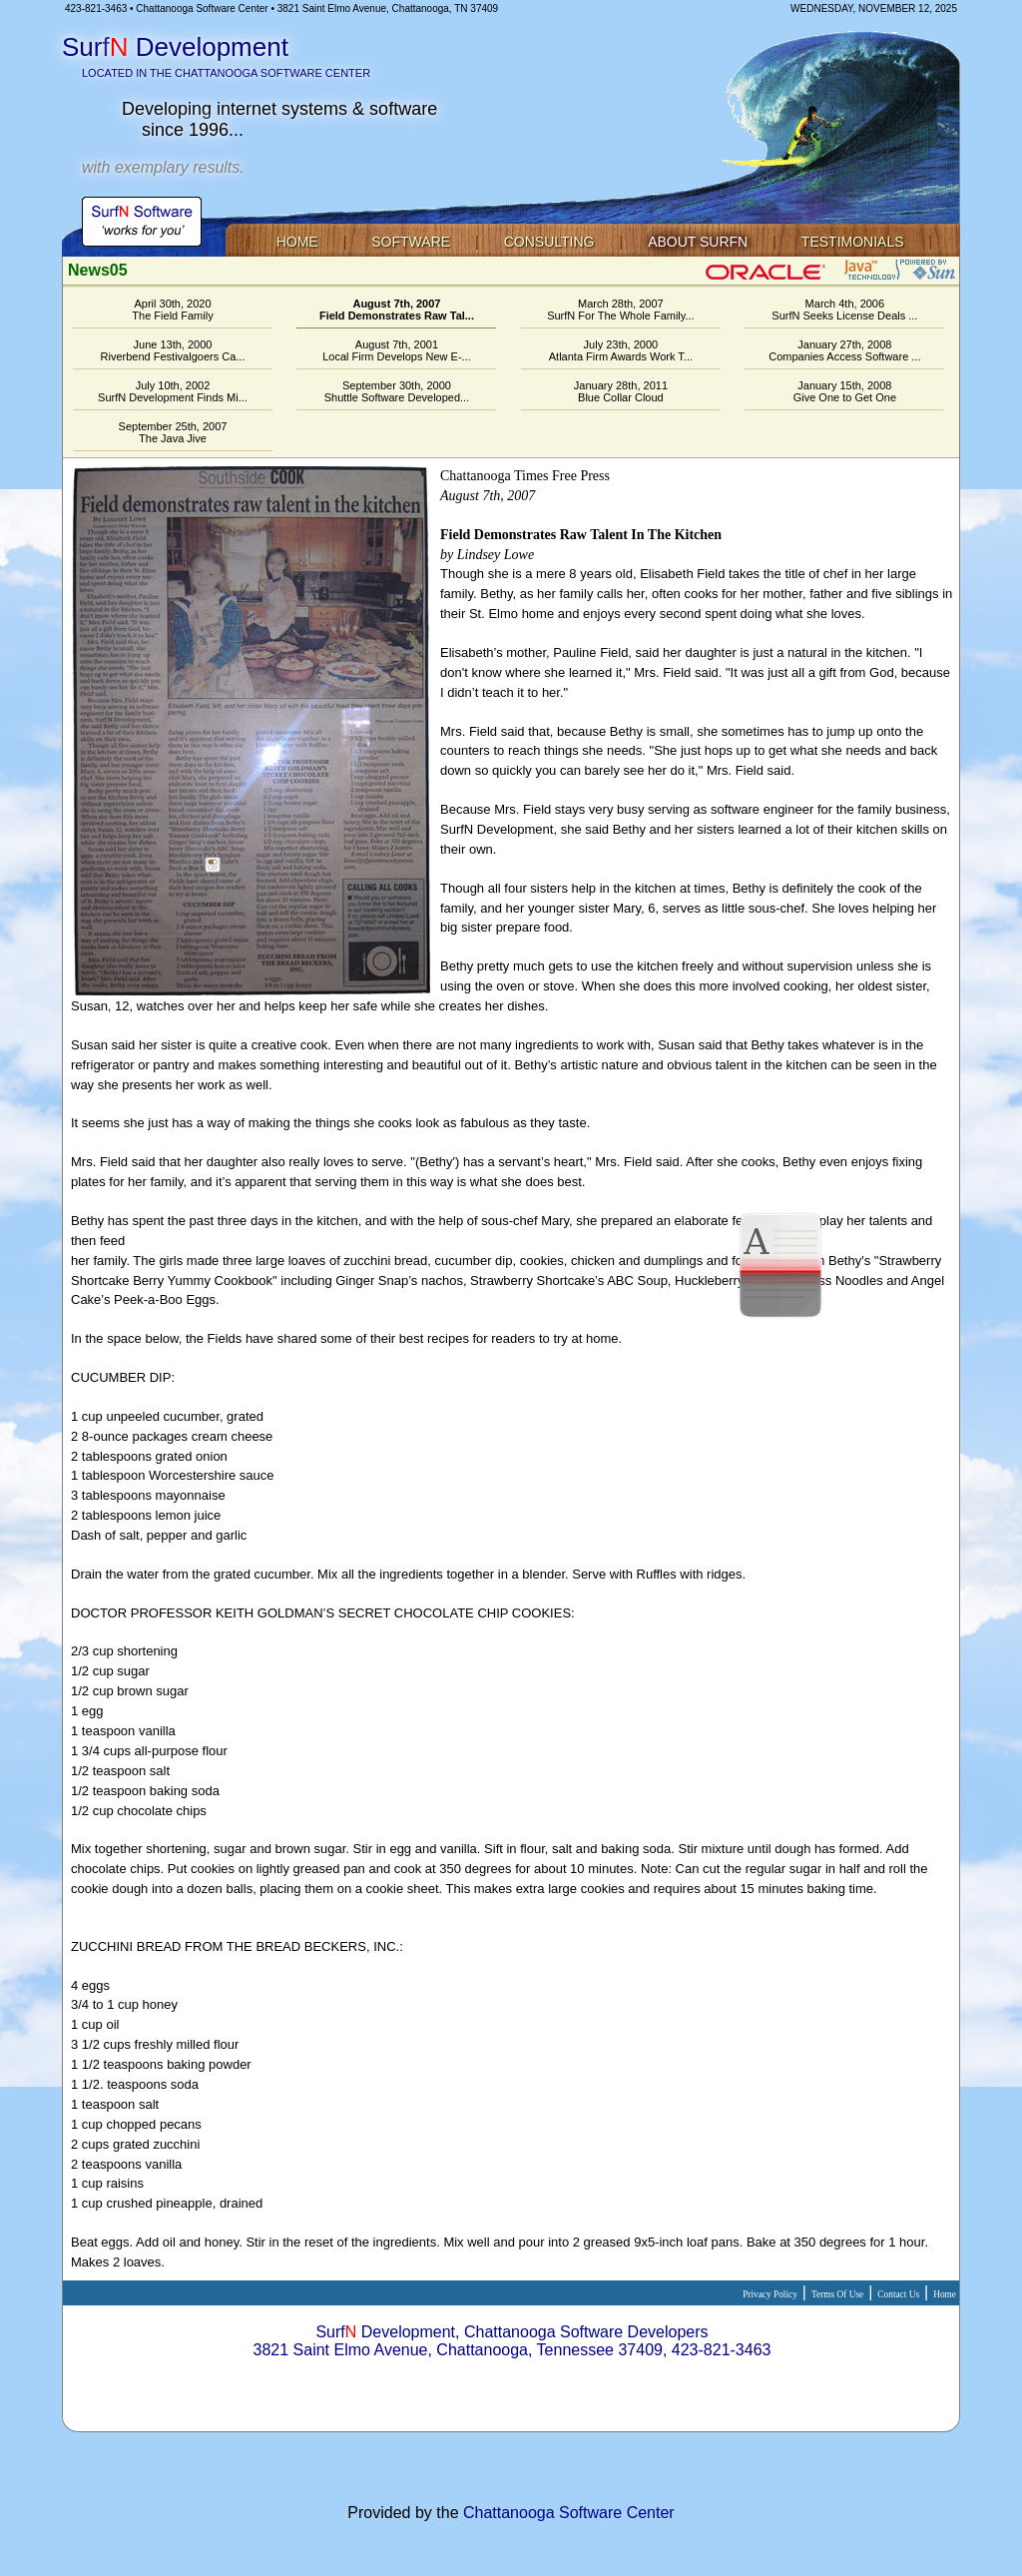  Describe the element at coordinates (780, 1265) in the screenshot. I see `open document scanner app` at that location.